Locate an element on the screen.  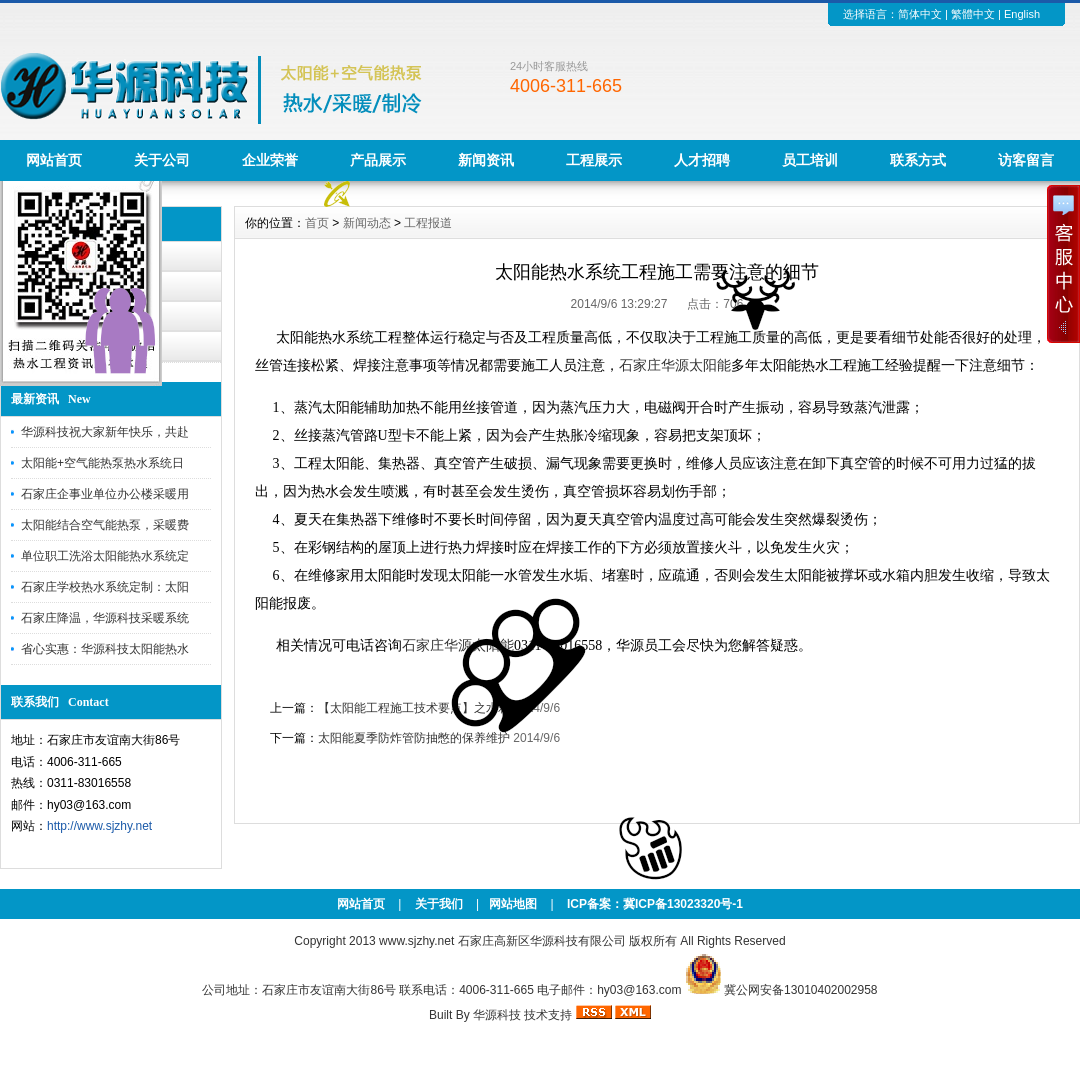
backup or sync your team data is located at coordinates (120, 330).